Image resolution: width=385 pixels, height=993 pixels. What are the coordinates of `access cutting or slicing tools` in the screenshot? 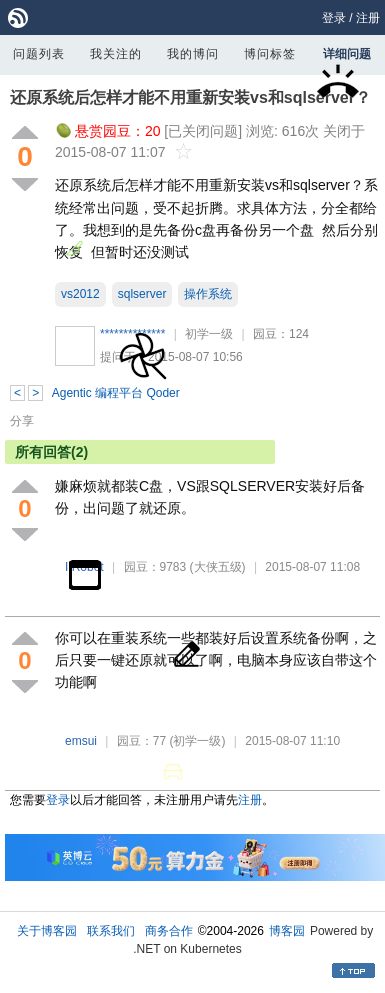 It's located at (74, 248).